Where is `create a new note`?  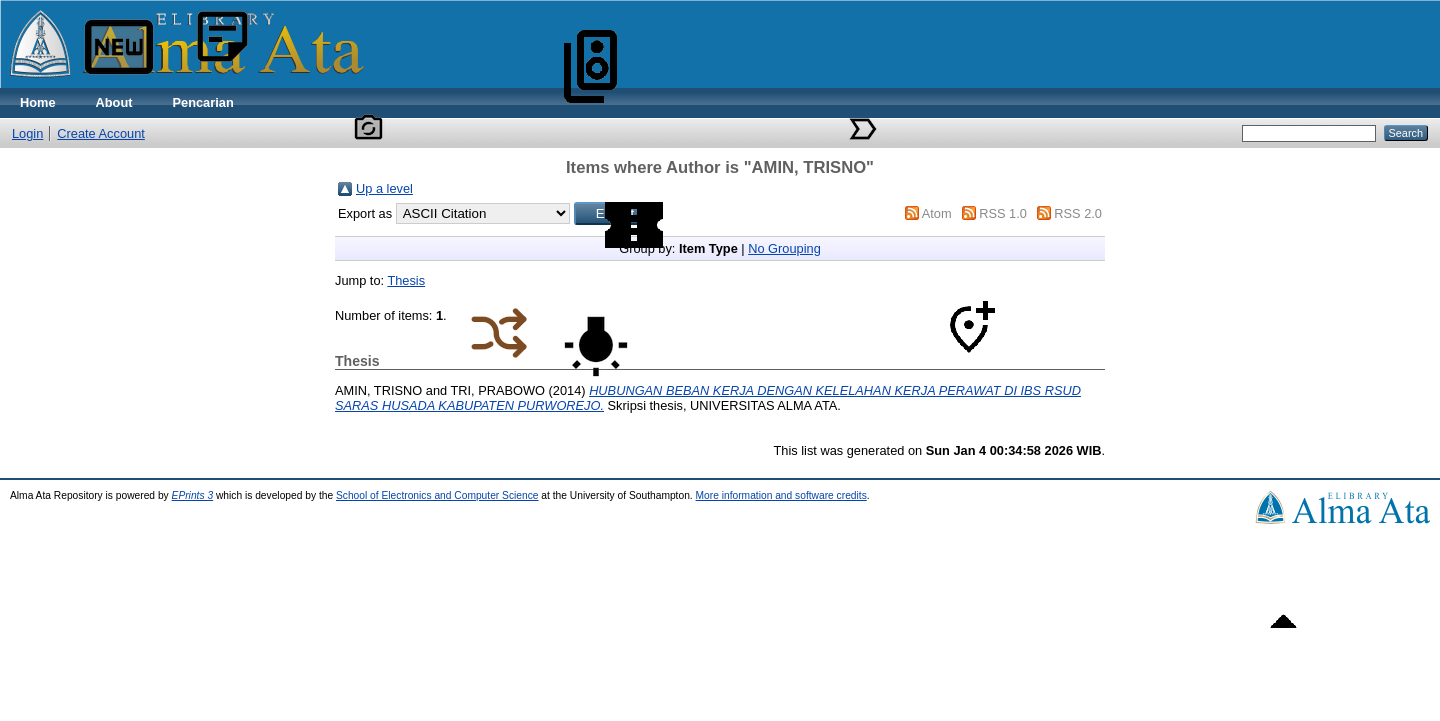
create a new note is located at coordinates (222, 36).